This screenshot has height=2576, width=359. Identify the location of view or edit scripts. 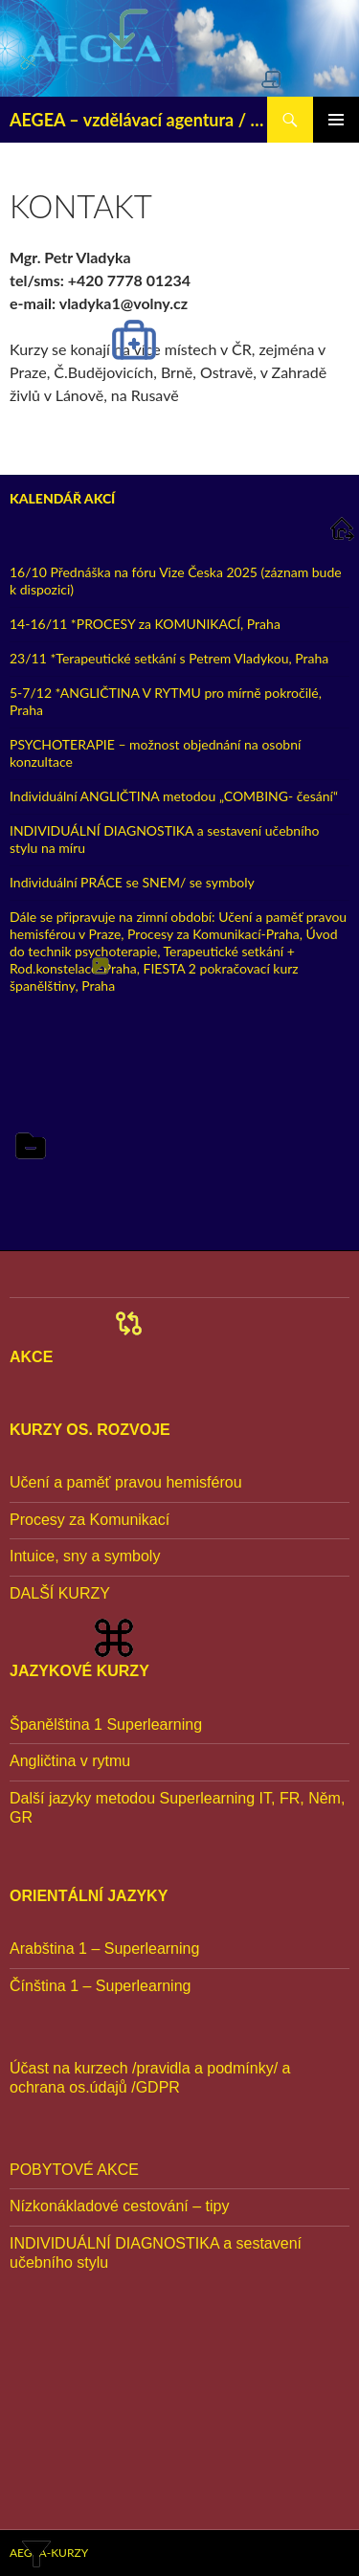
(271, 79).